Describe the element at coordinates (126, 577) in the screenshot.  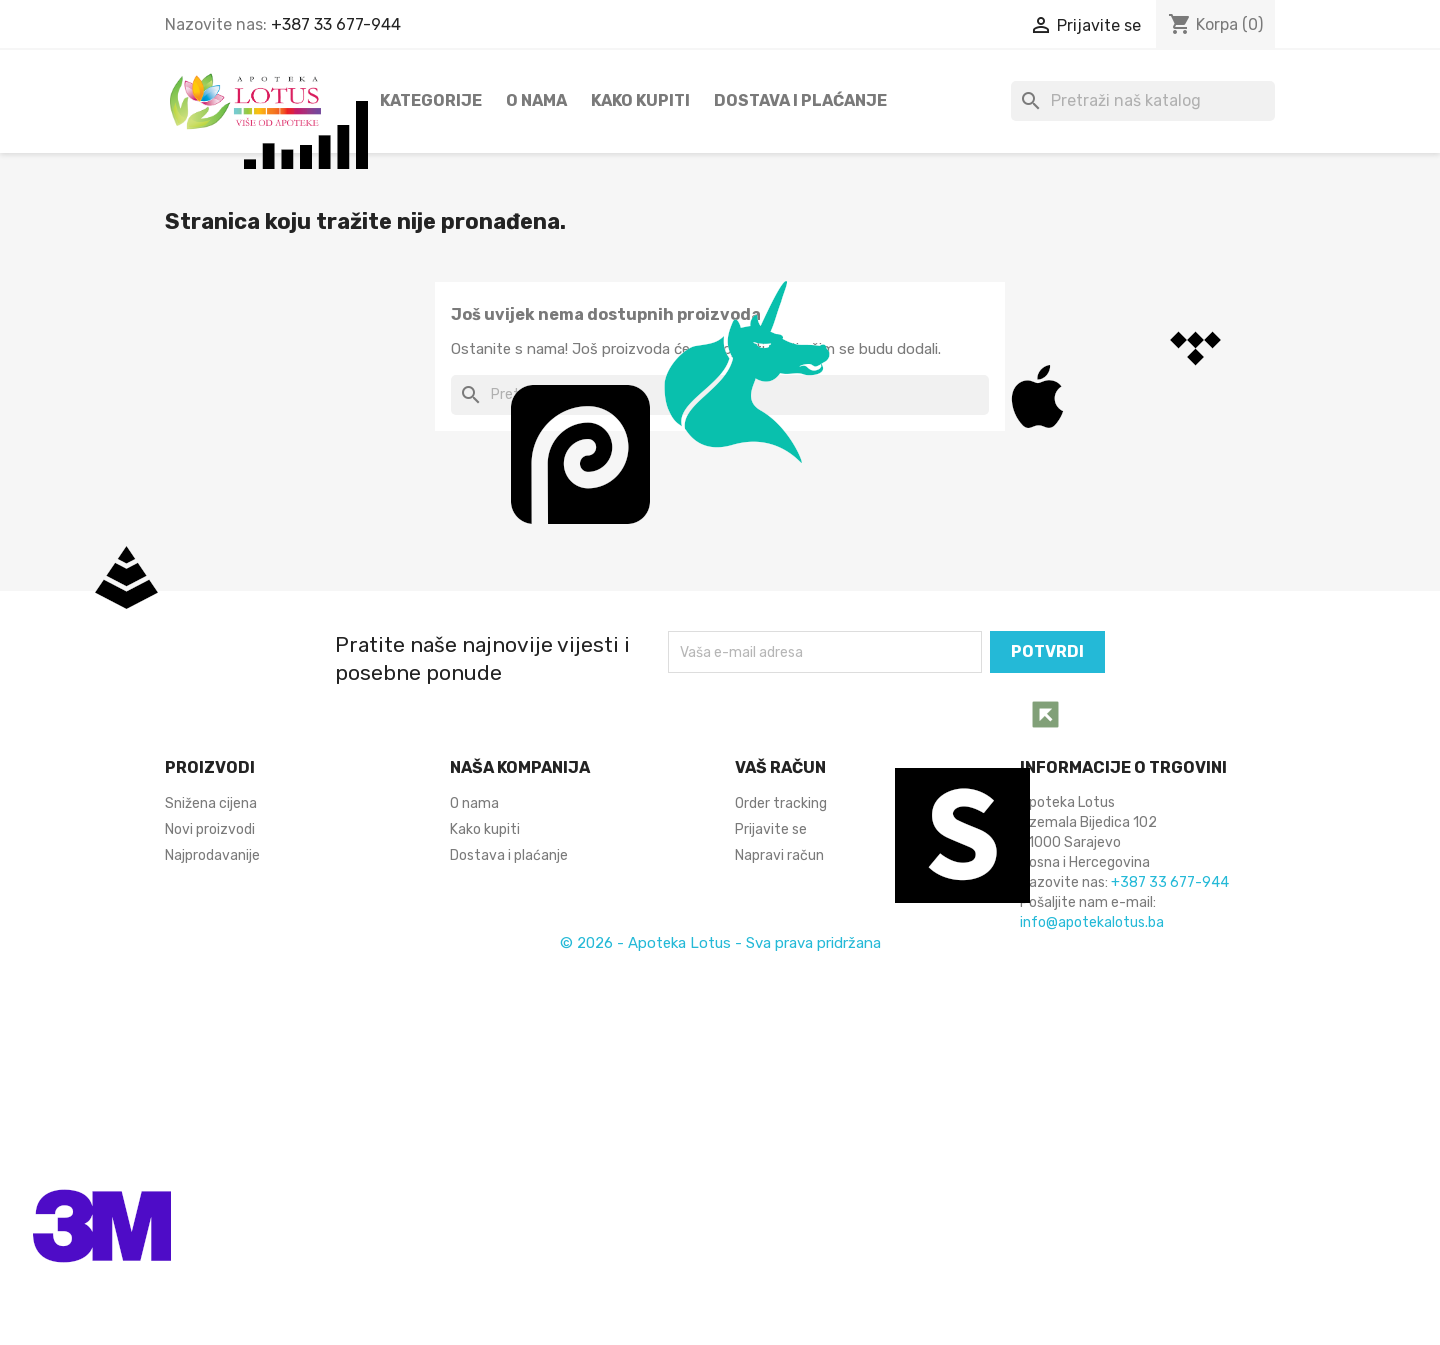
I see `red app logo` at that location.